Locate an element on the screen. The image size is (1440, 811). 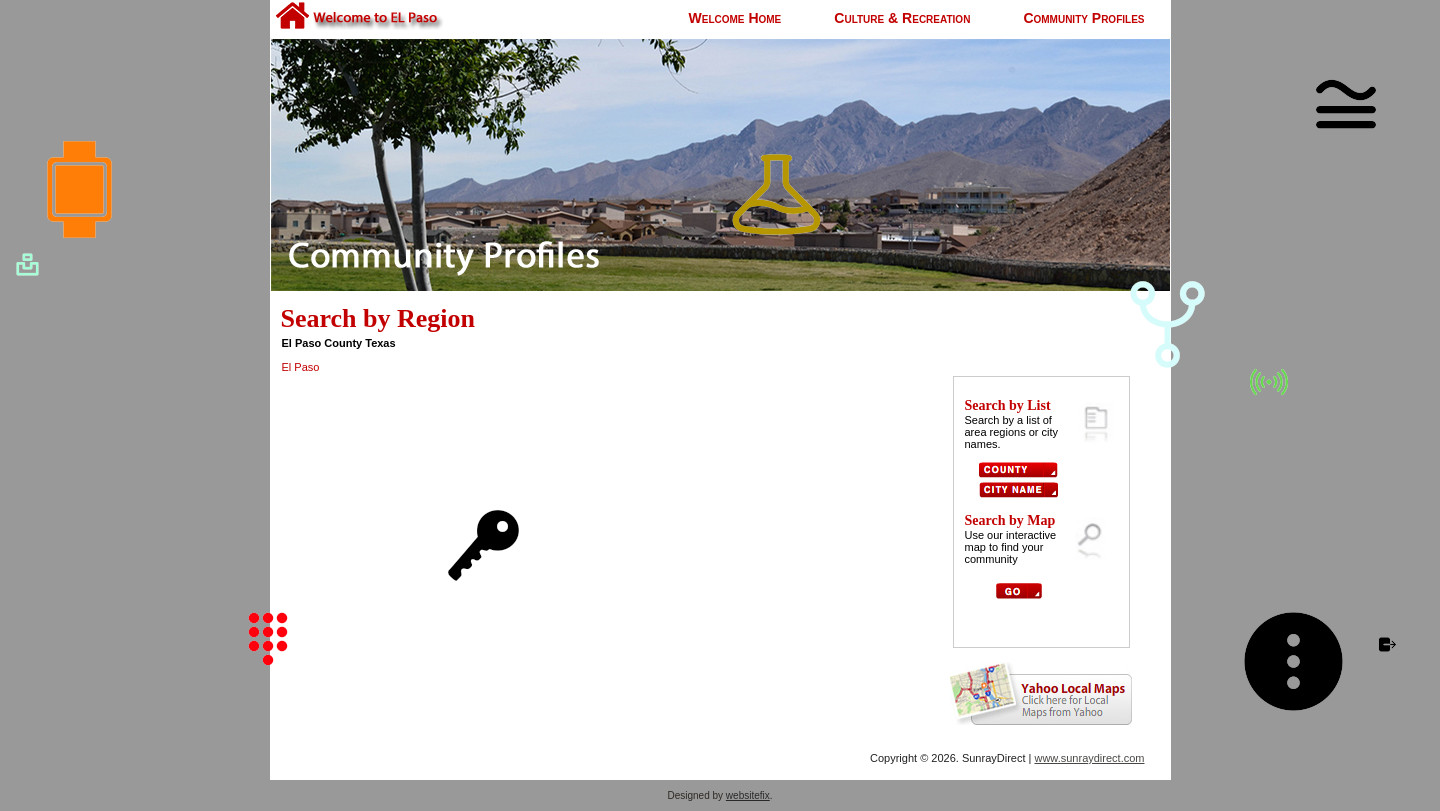
access radio or audio streaming is located at coordinates (1269, 382).